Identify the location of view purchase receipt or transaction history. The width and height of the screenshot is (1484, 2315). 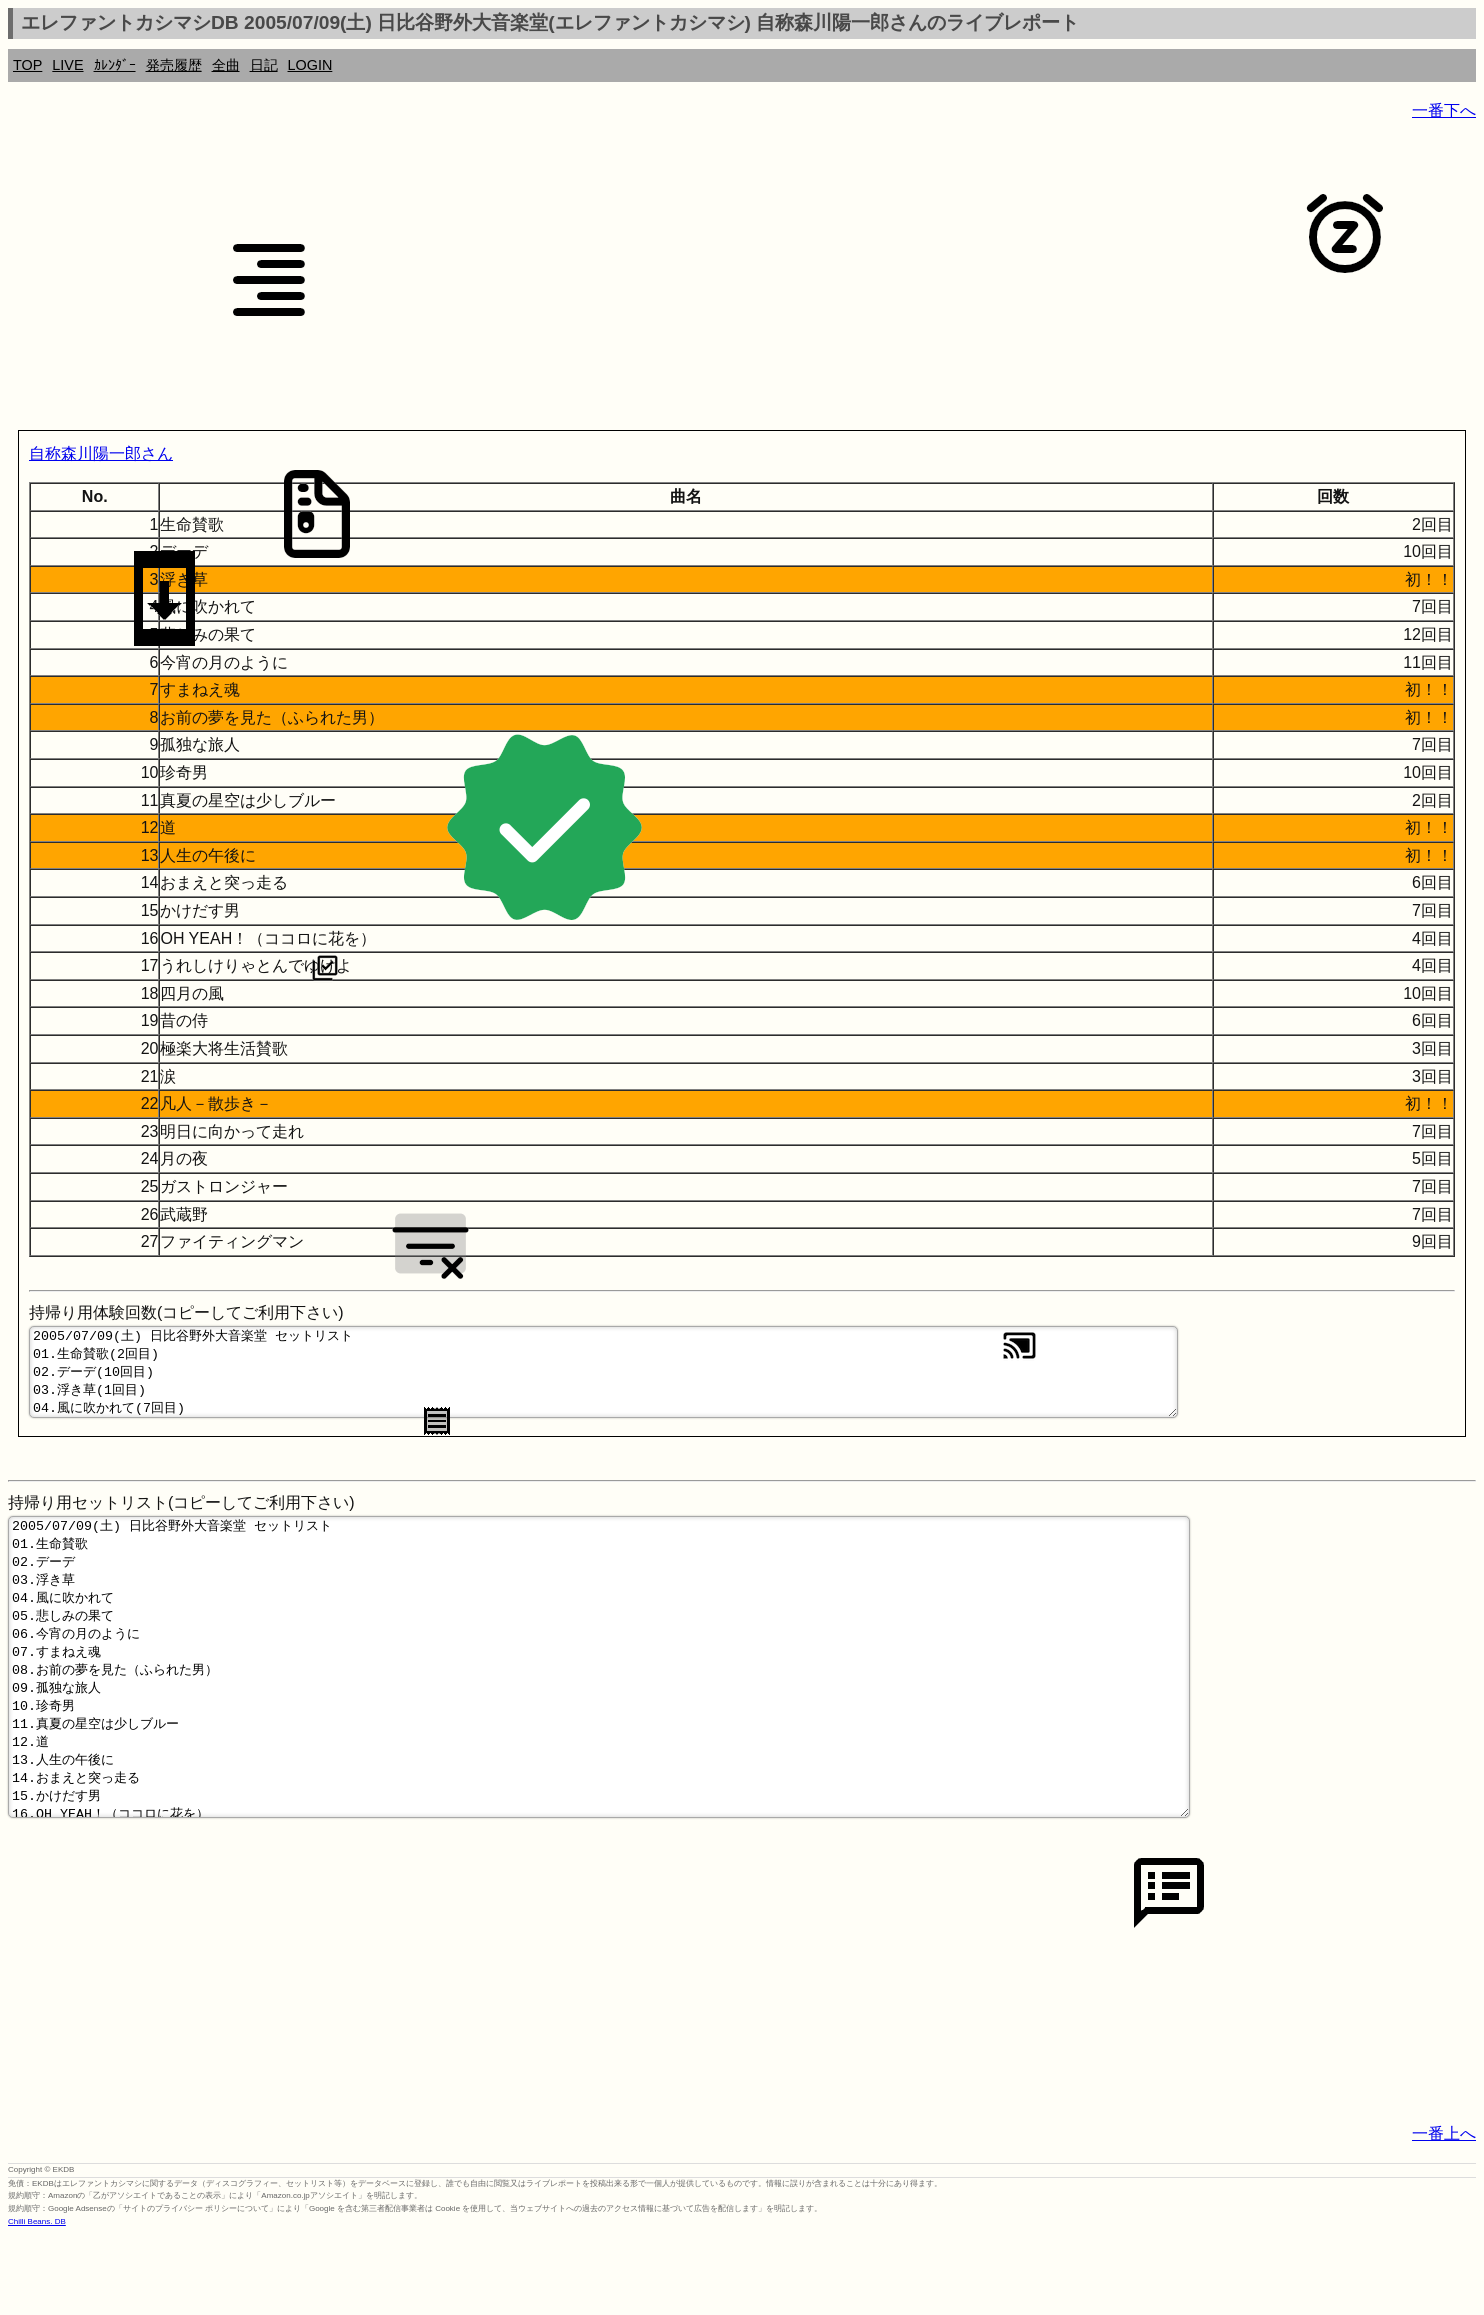
(437, 1421).